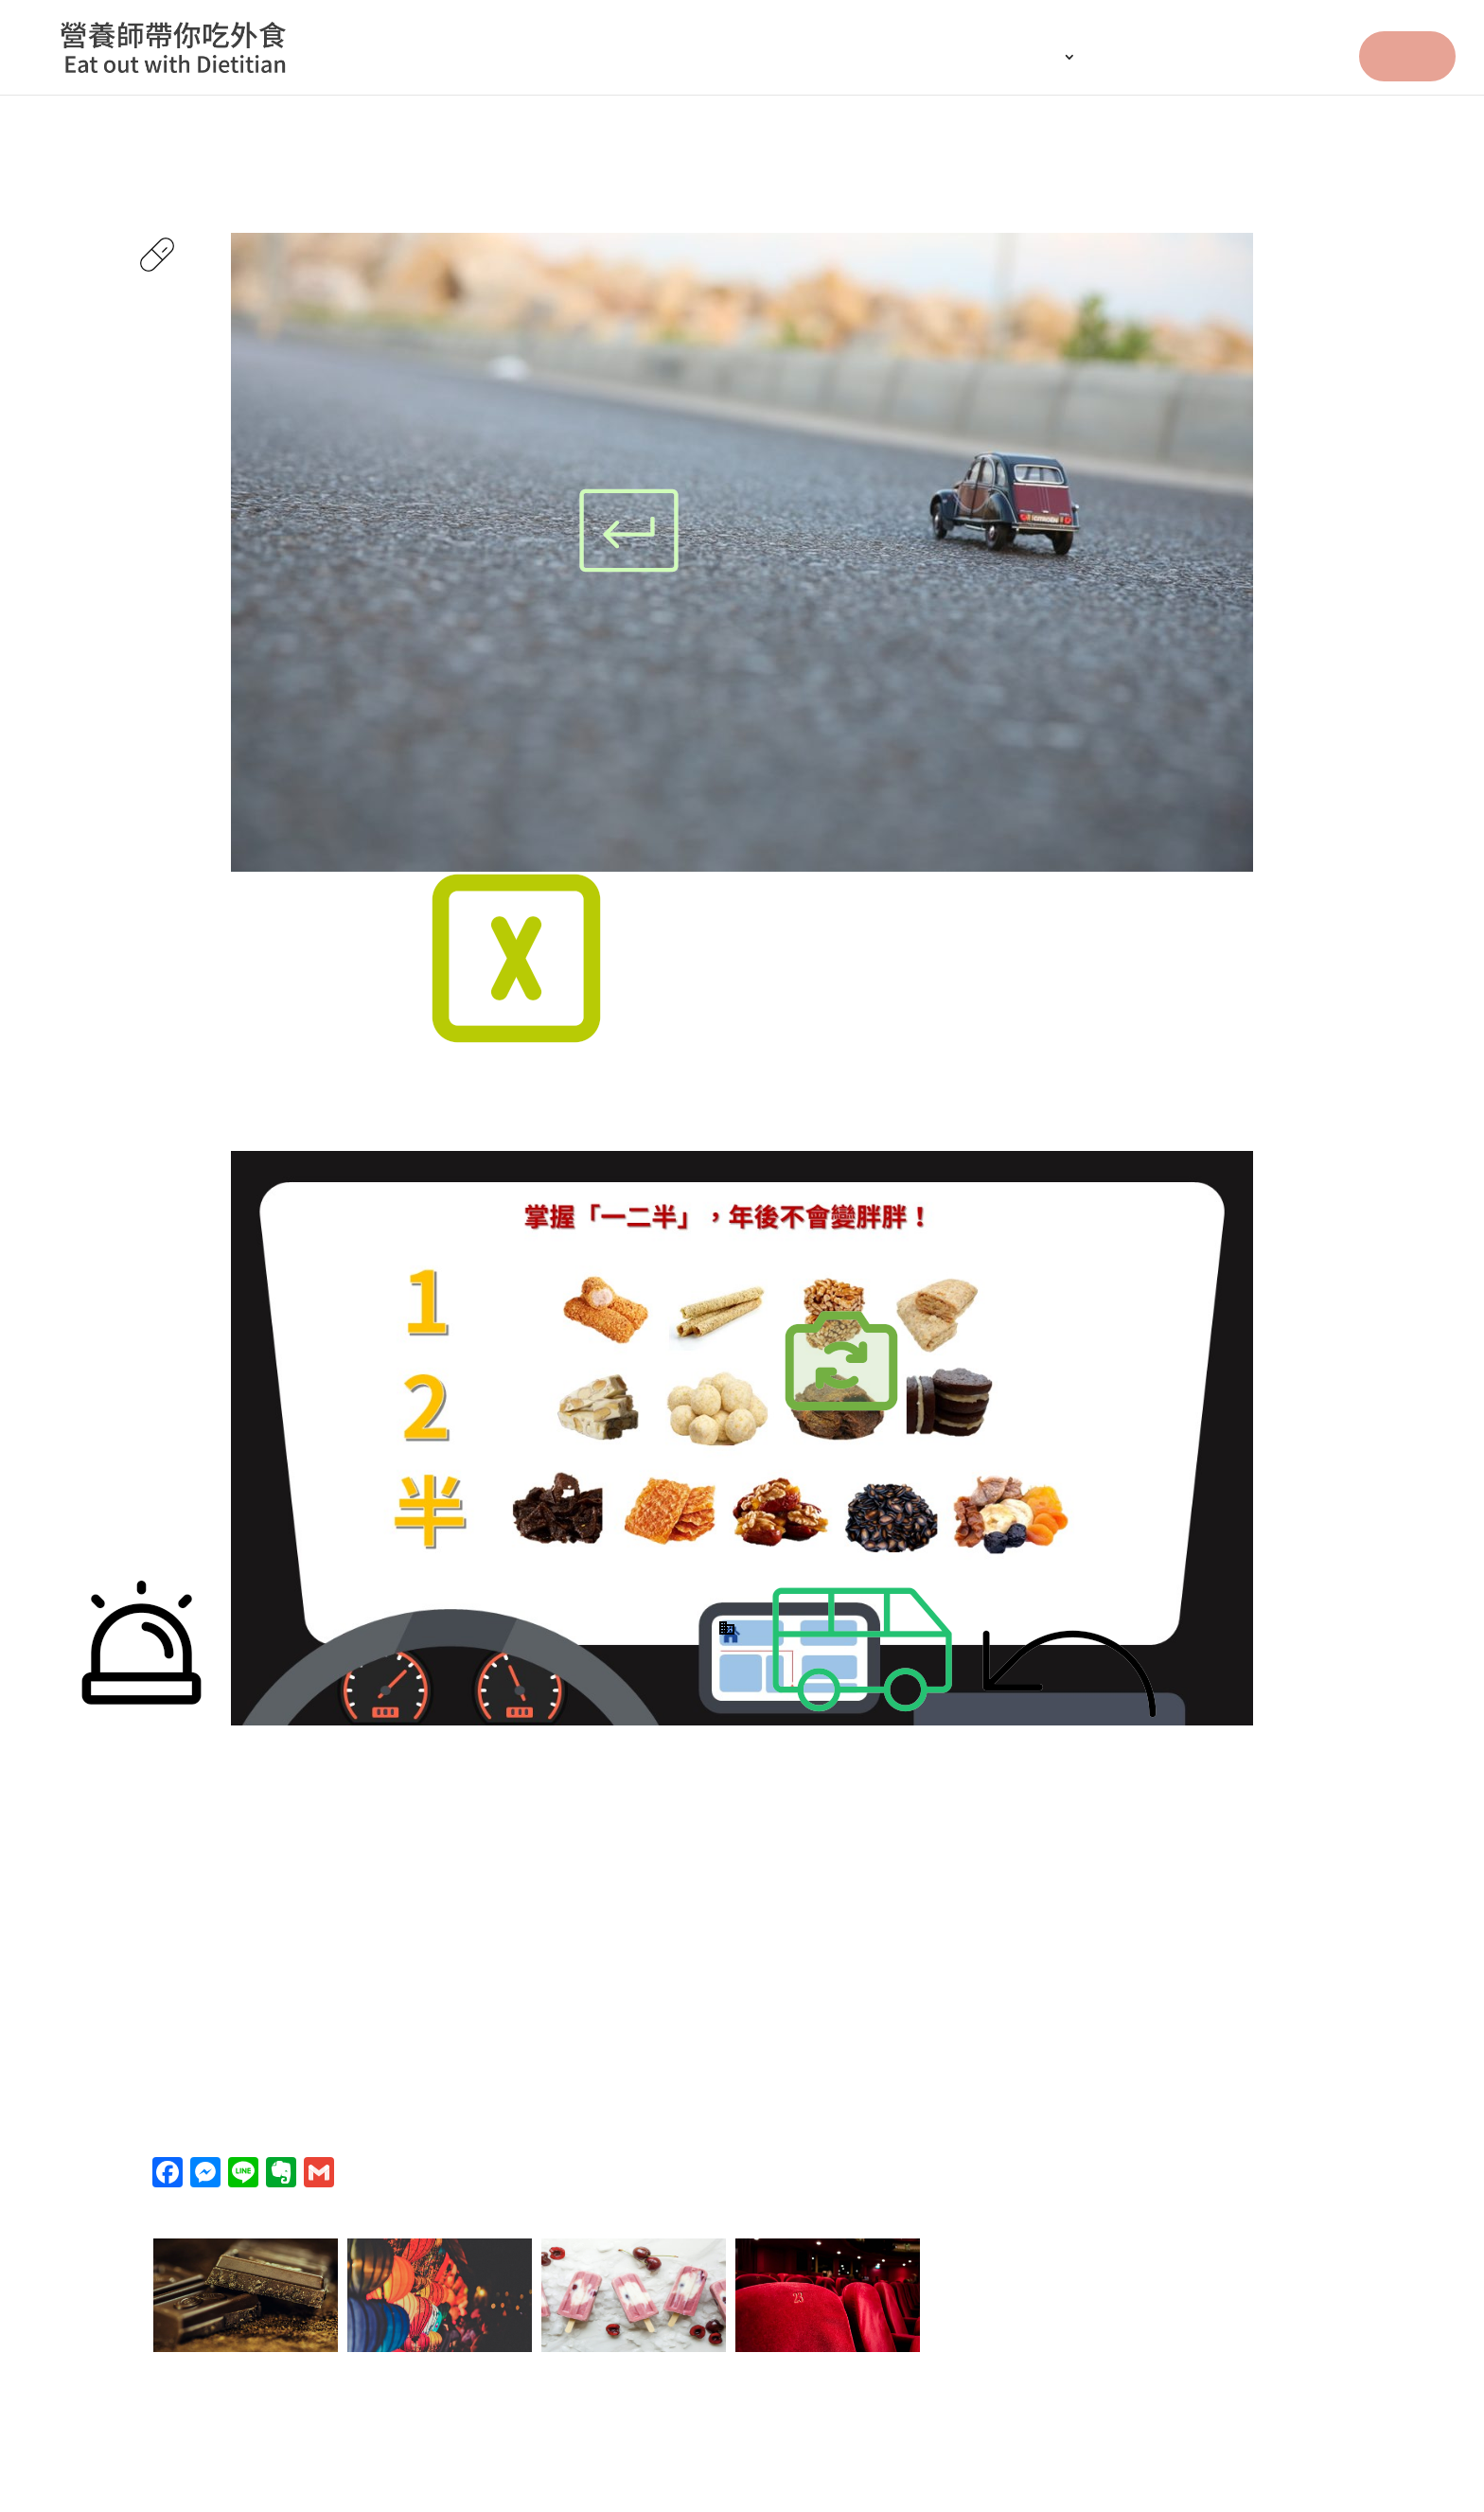  I want to click on switch between front and rear camera, so click(841, 1363).